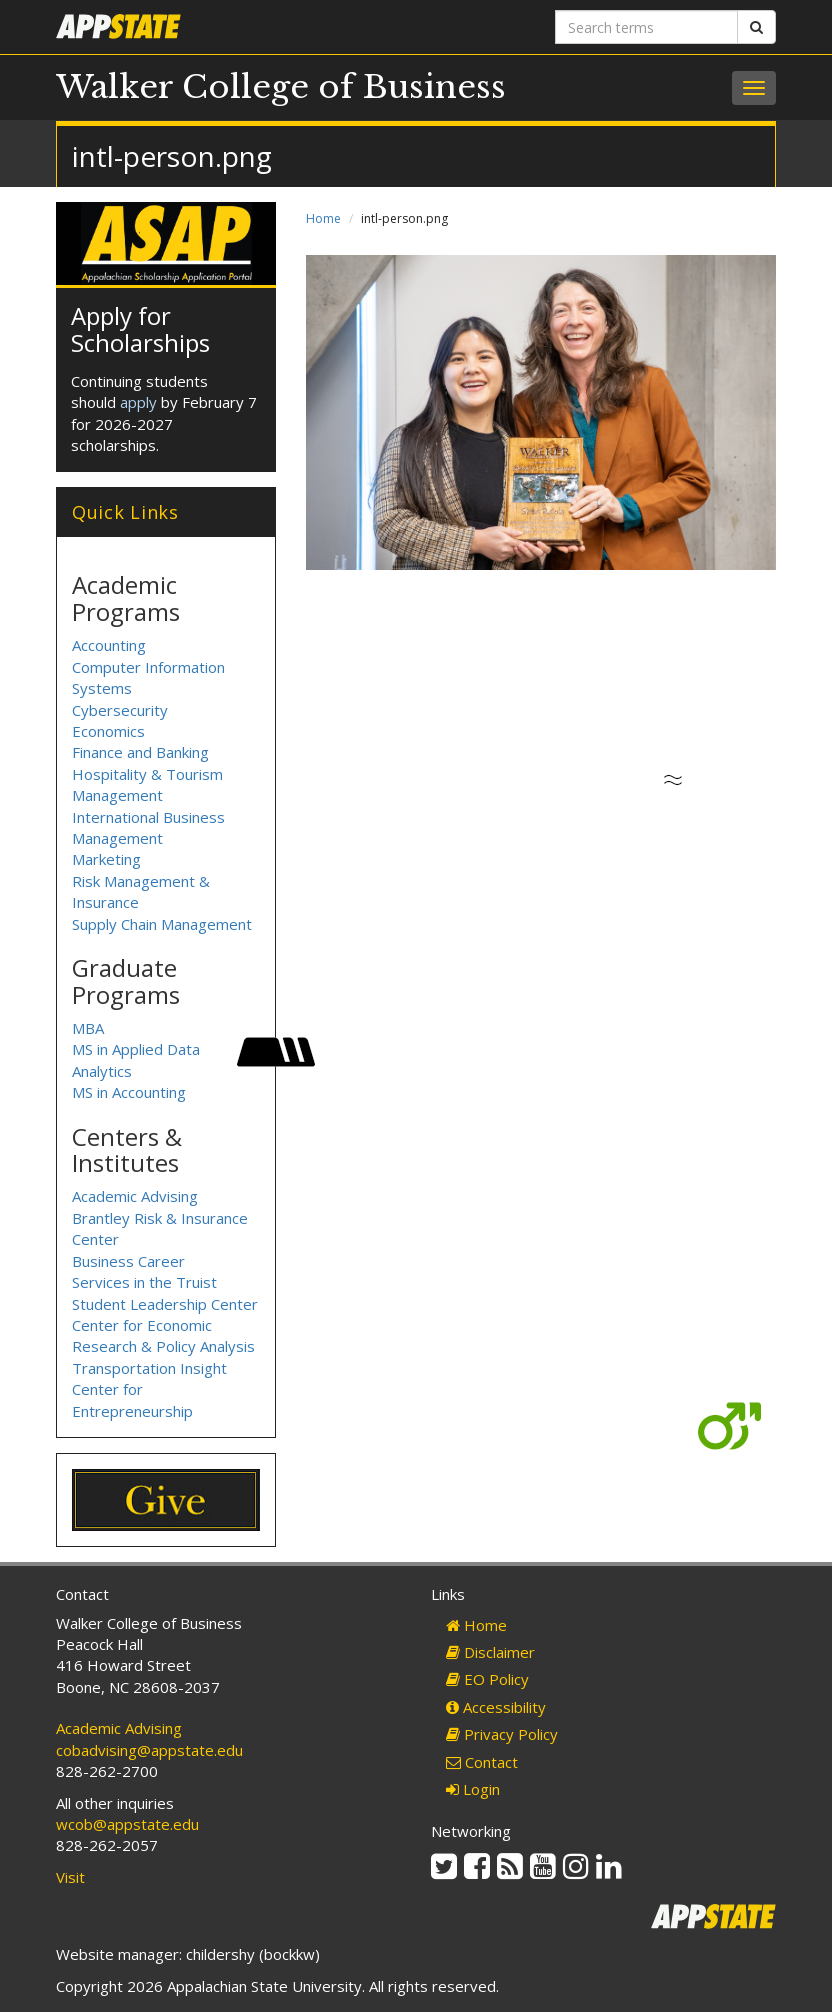 The height and width of the screenshot is (2012, 832). What do you see at coordinates (276, 1052) in the screenshot?
I see `switch between open browser tabs` at bounding box center [276, 1052].